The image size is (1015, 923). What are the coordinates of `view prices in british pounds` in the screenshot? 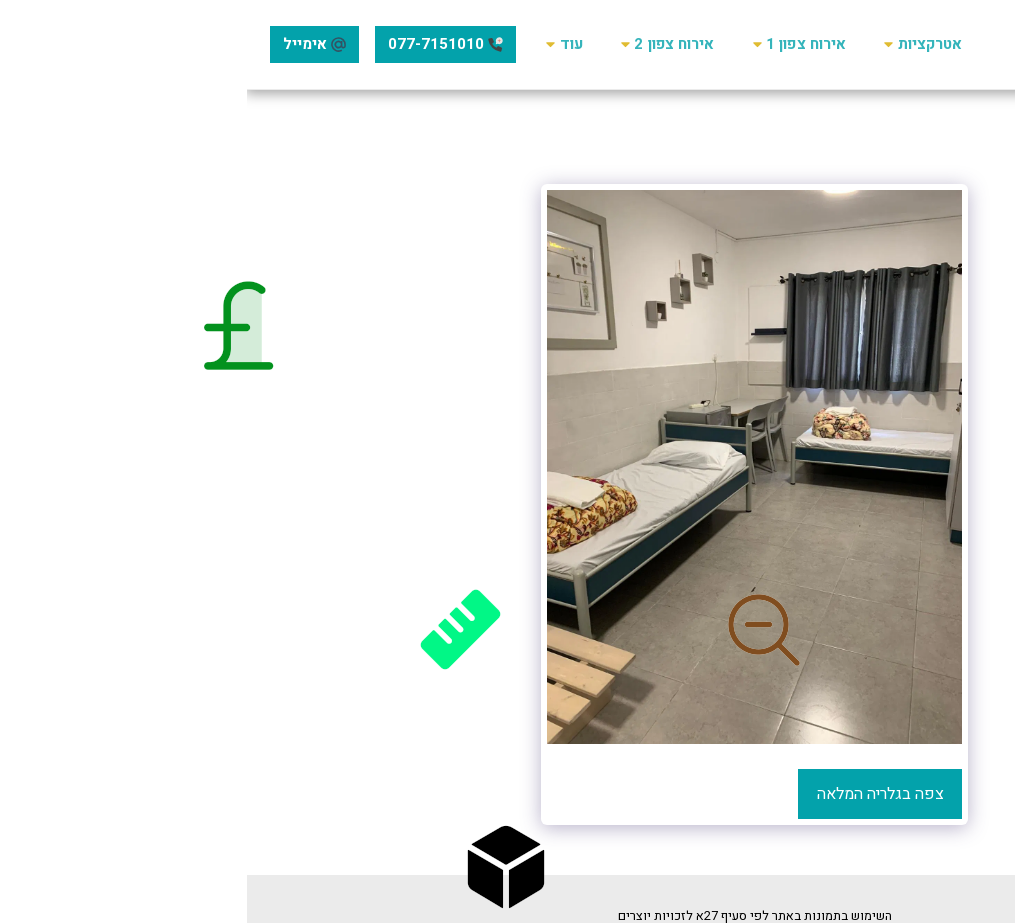 It's located at (242, 327).